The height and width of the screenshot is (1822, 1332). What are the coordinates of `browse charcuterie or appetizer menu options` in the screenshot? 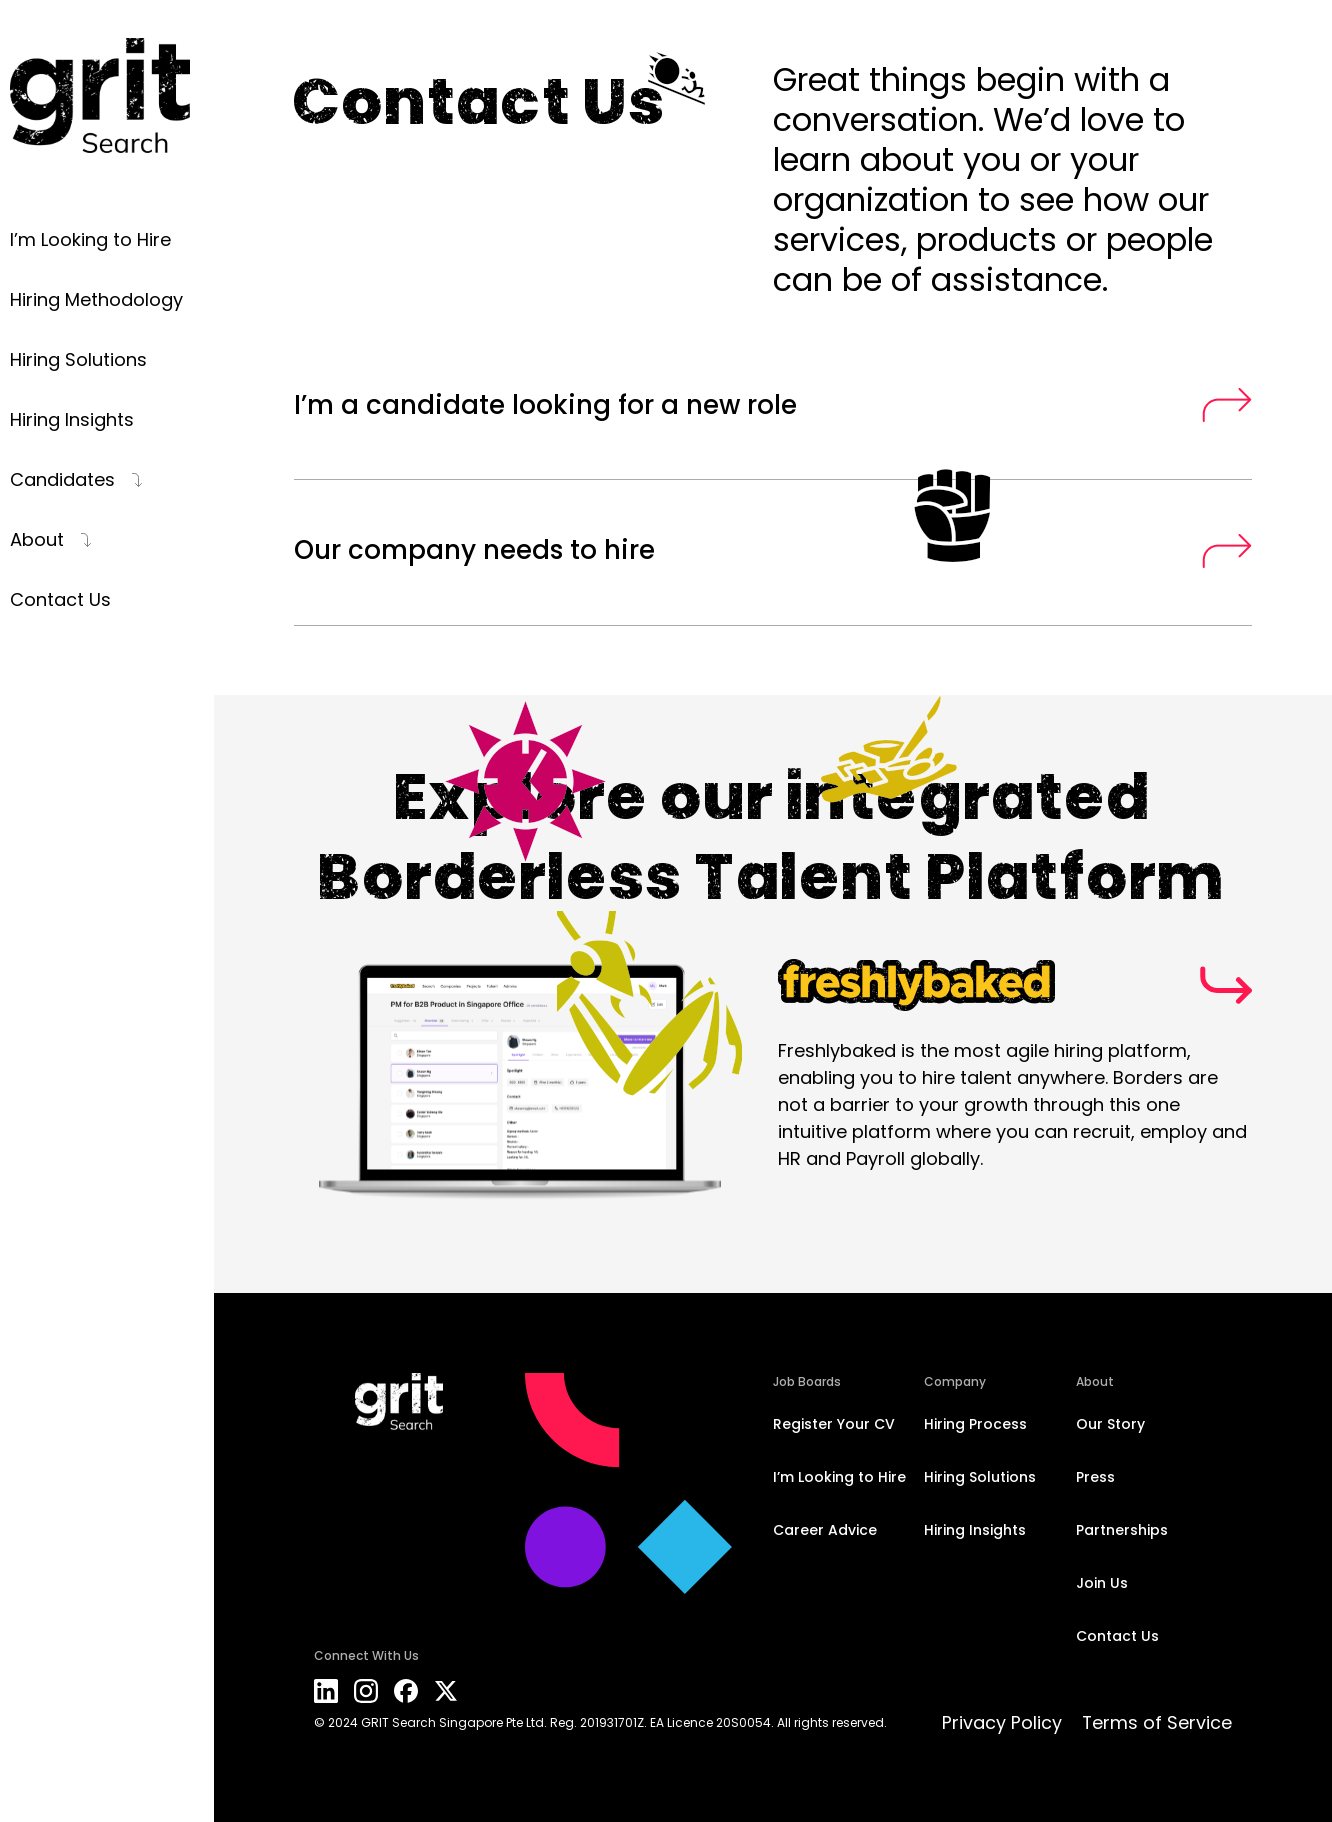 It's located at (888, 756).